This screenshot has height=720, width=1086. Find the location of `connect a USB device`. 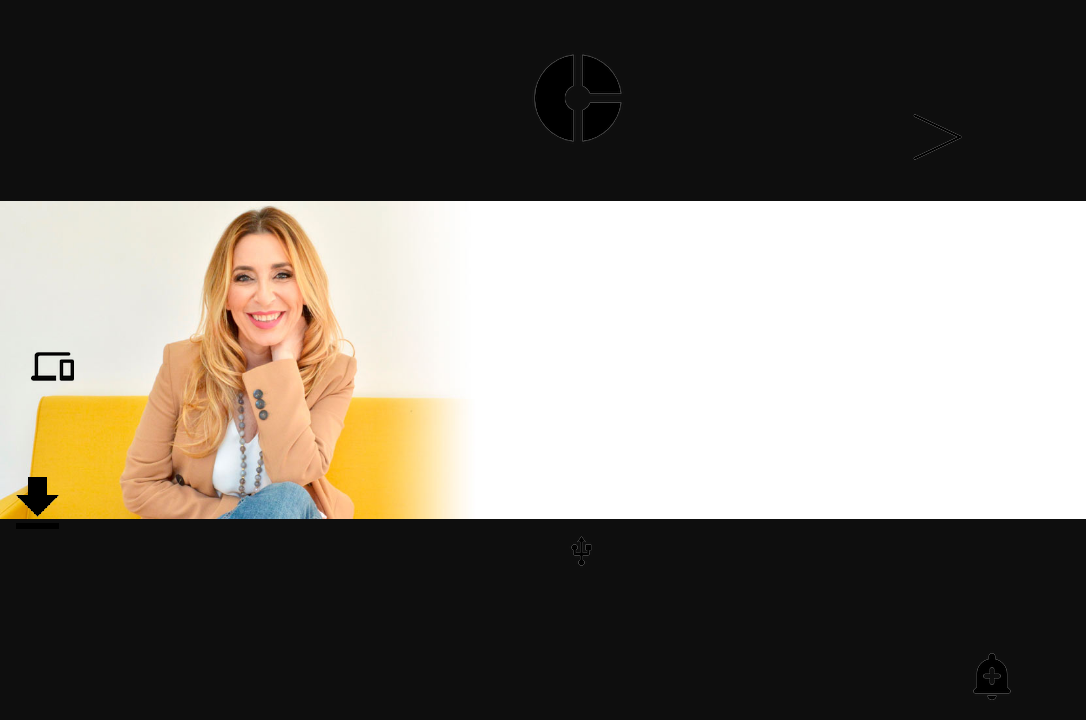

connect a USB device is located at coordinates (581, 551).